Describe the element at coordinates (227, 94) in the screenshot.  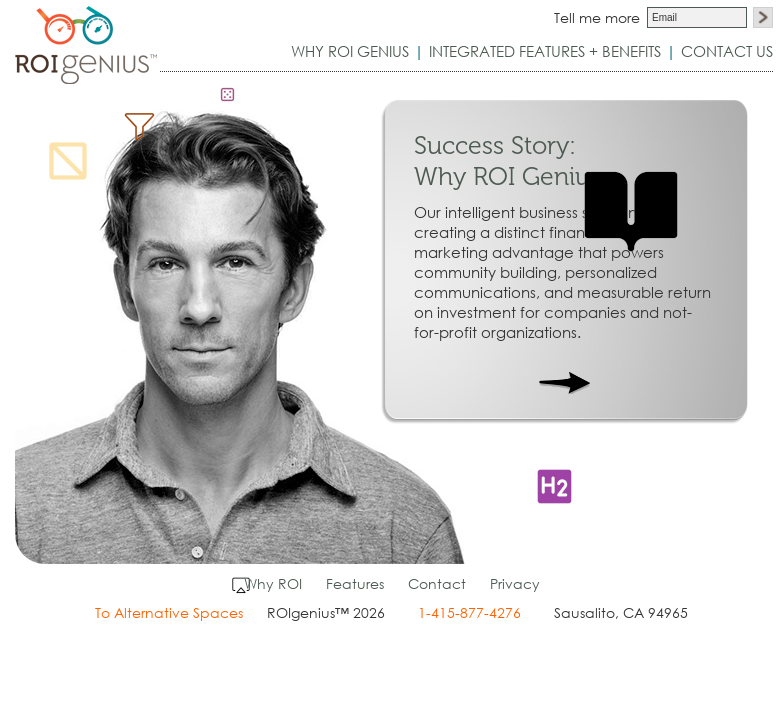
I see `roll dice or generate random number` at that location.